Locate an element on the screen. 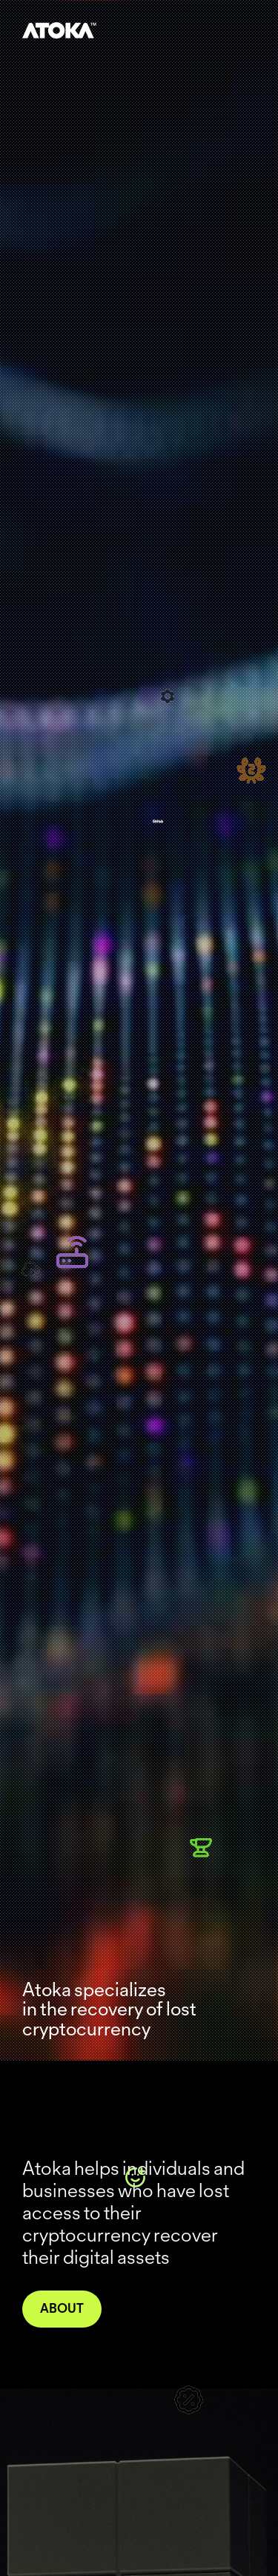 The width and height of the screenshot is (278, 2576). indicates second place ranking or achievement is located at coordinates (251, 770).